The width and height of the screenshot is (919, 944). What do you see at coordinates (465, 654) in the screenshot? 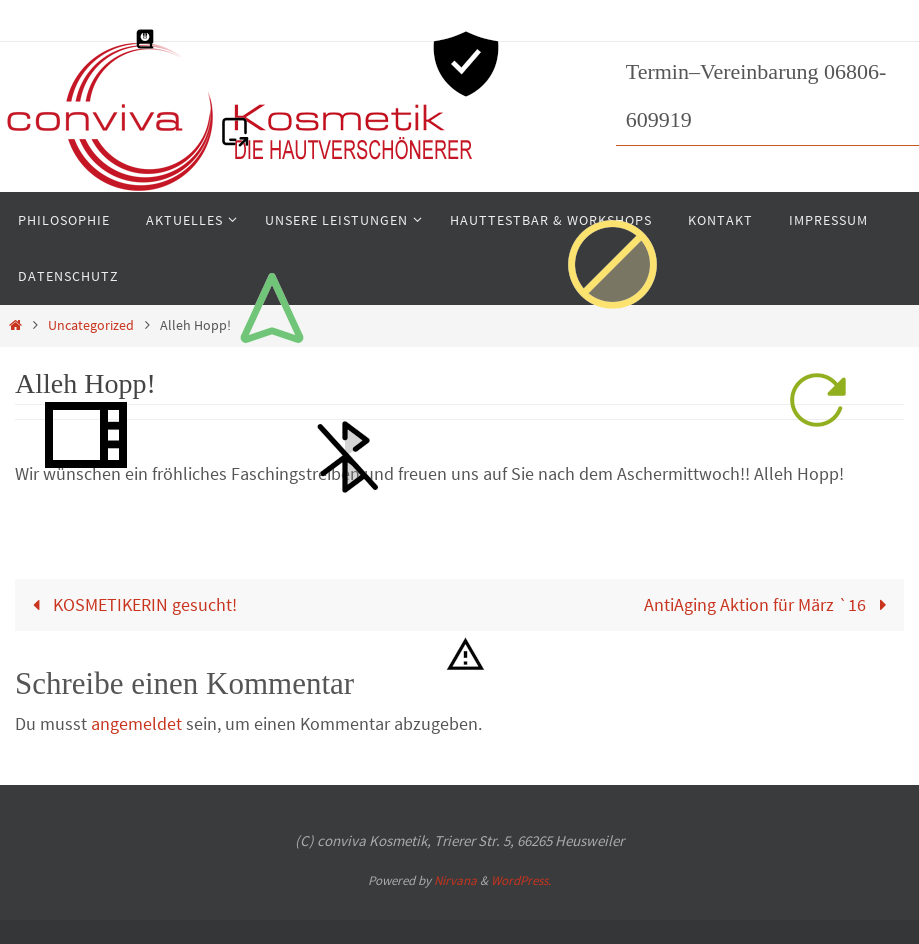
I see `indicates a warning or caution state` at bounding box center [465, 654].